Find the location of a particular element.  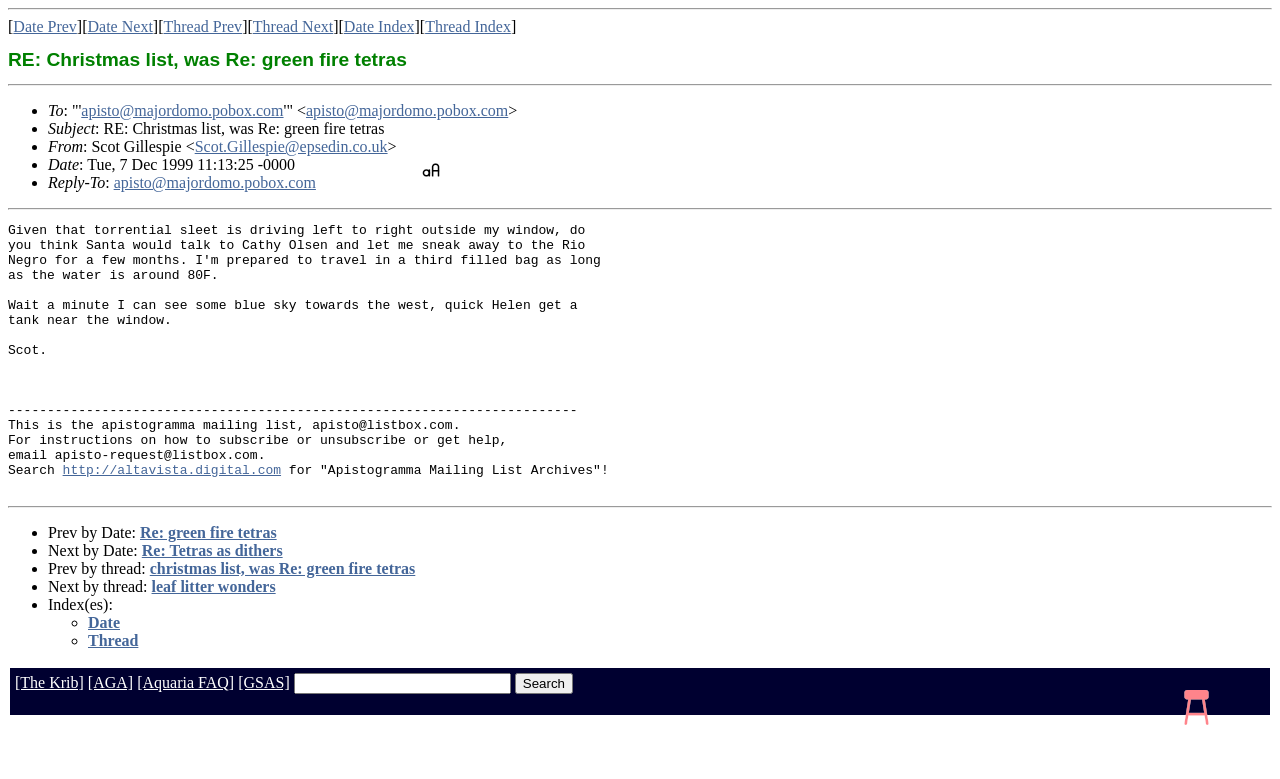

furniture item in a home decor or interior design app is located at coordinates (1196, 707).